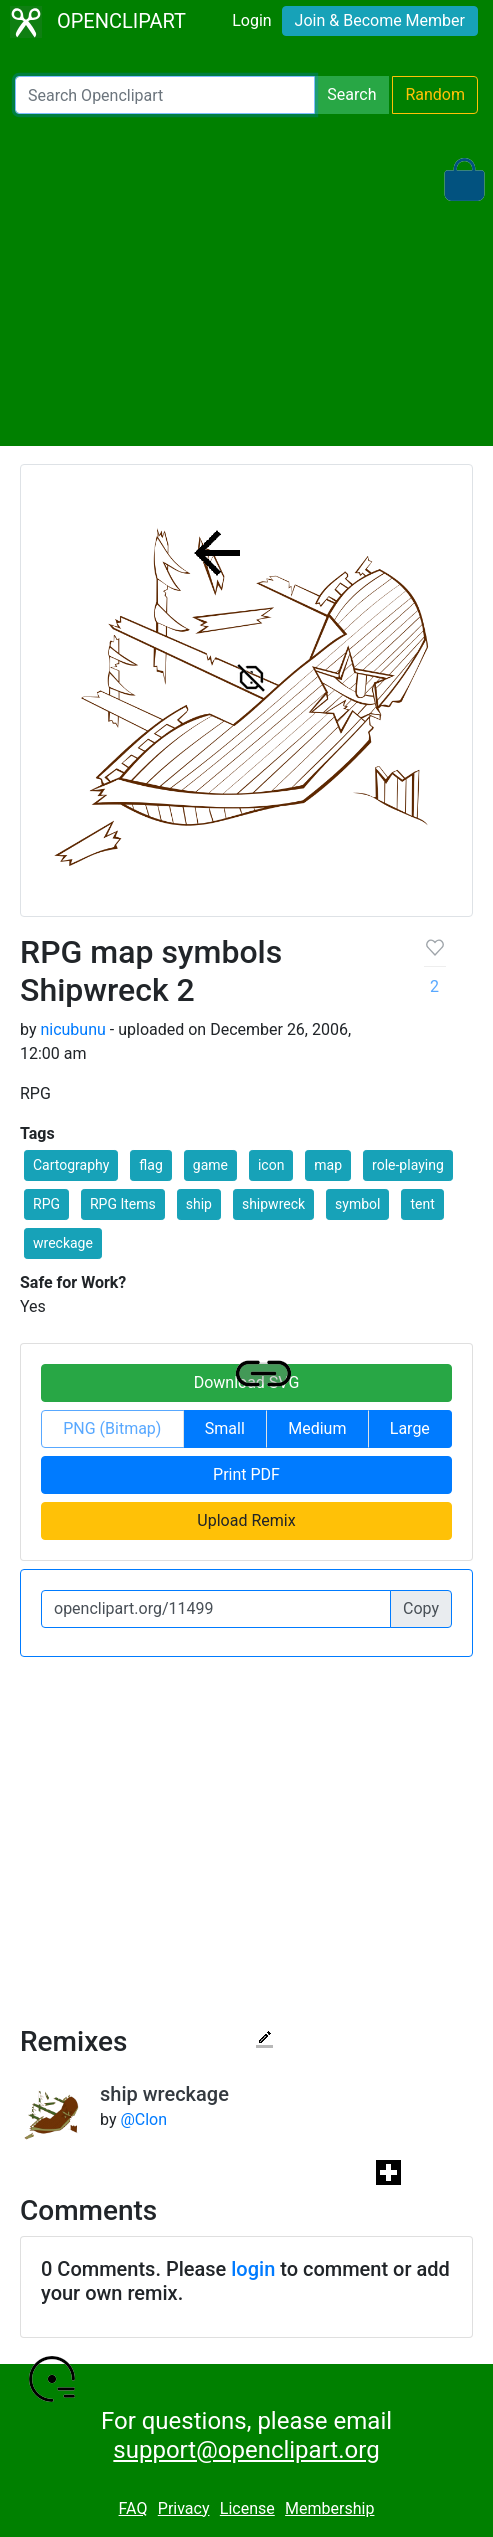 The image size is (493, 2537). I want to click on view your shopping bag, so click(464, 179).